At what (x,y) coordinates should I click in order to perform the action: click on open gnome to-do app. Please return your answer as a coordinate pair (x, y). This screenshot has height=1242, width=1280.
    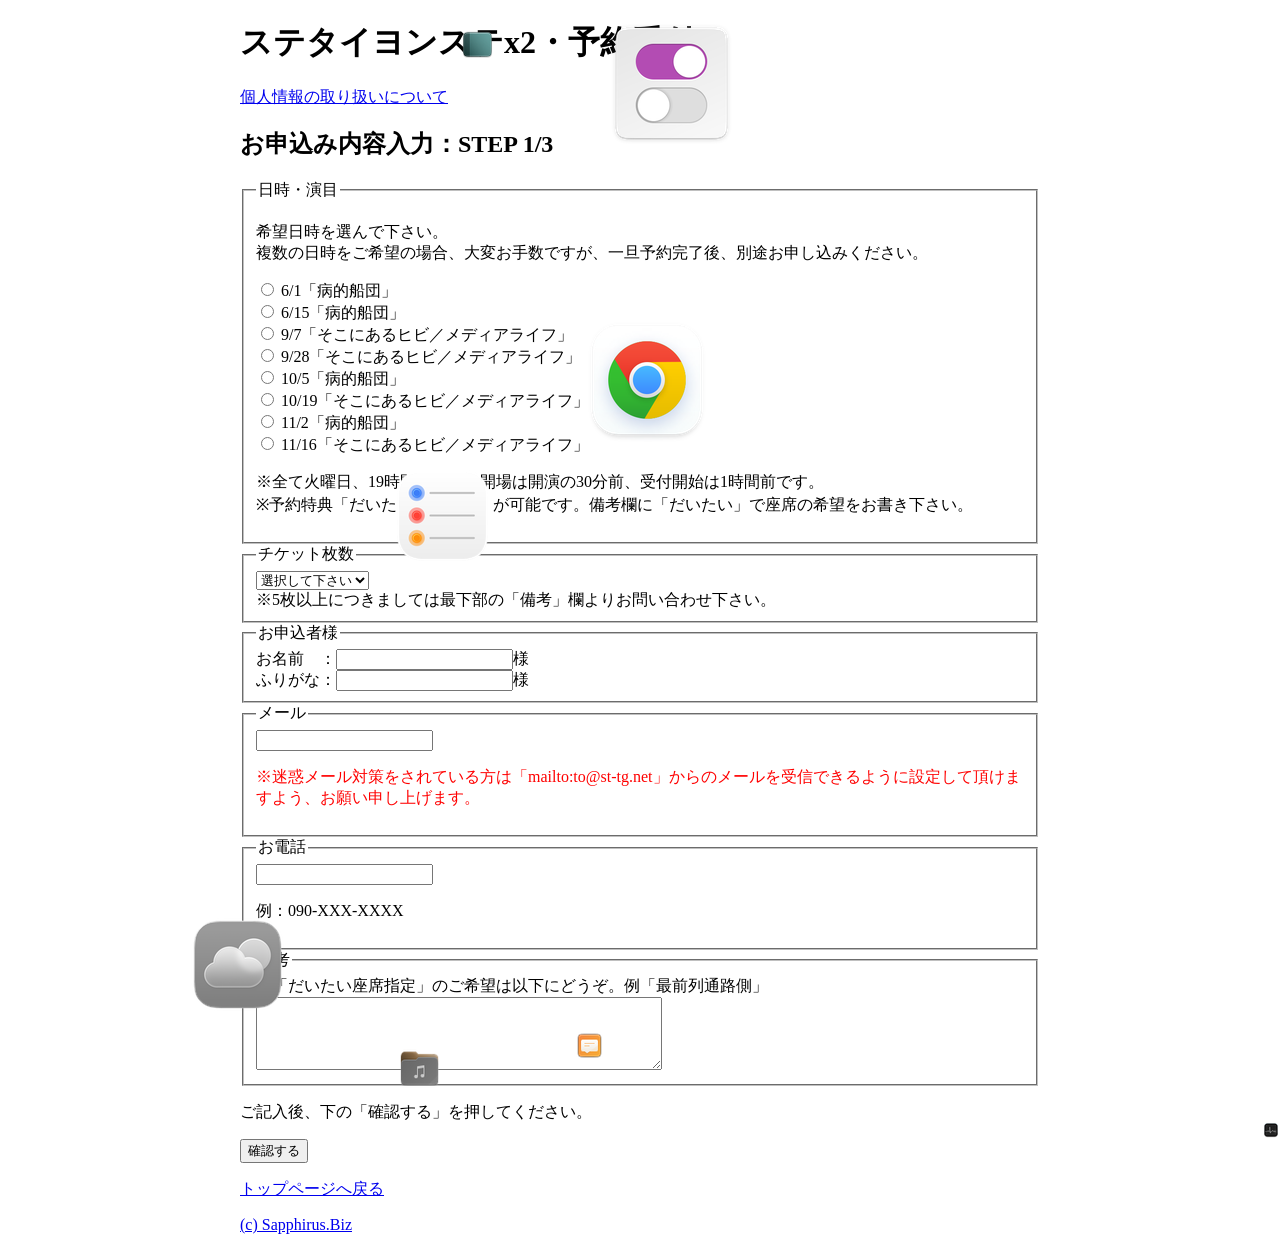
    Looking at the image, I should click on (442, 515).